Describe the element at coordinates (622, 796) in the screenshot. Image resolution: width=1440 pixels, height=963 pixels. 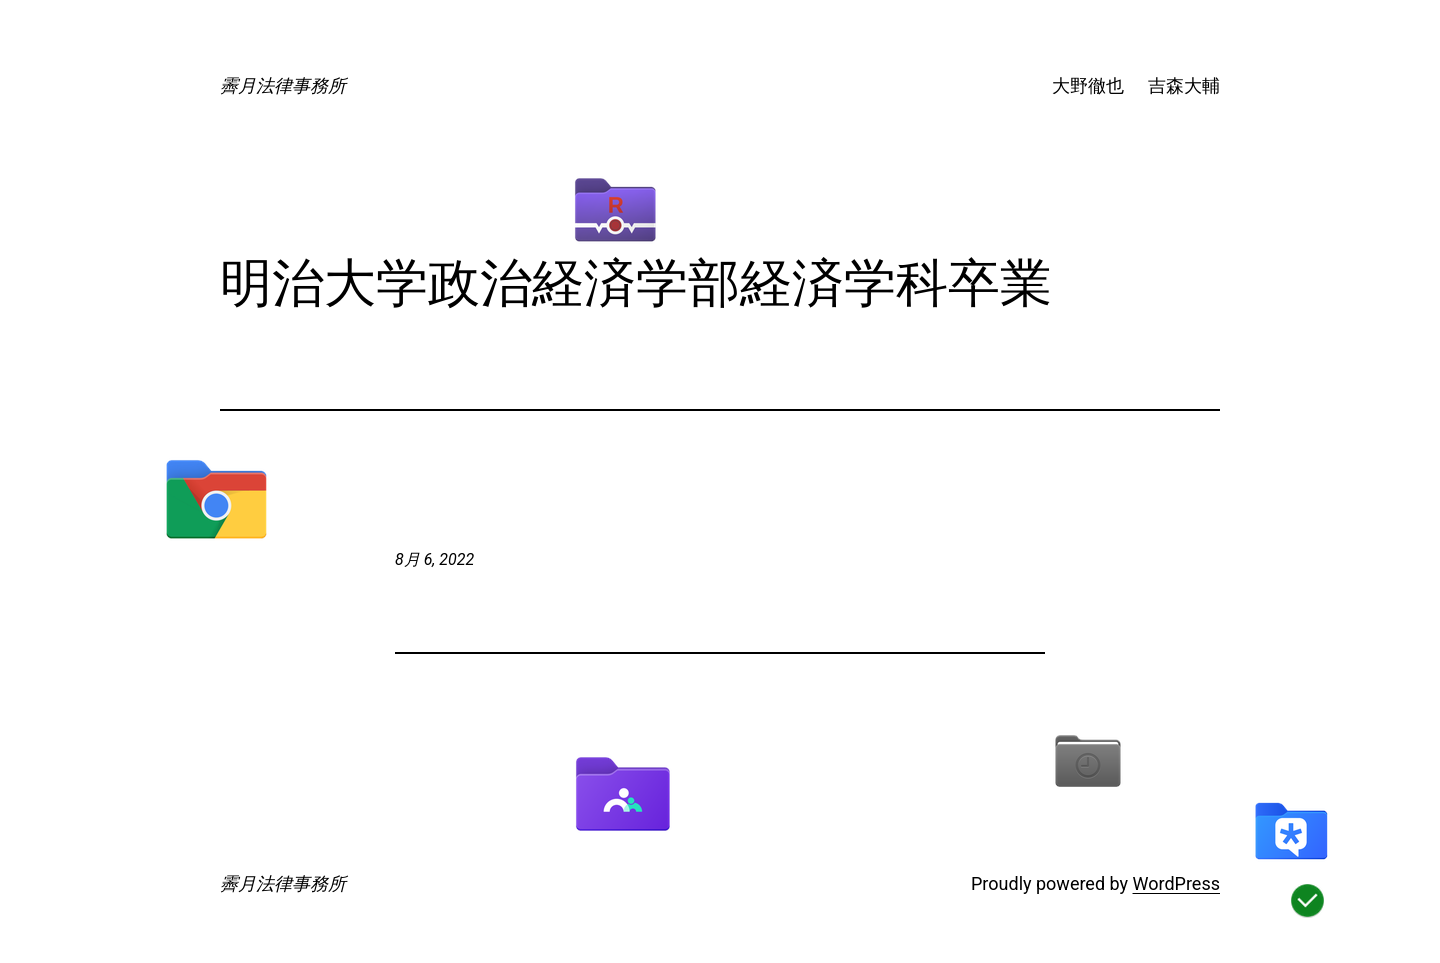
I see `open wondershare famisafe app folder` at that location.